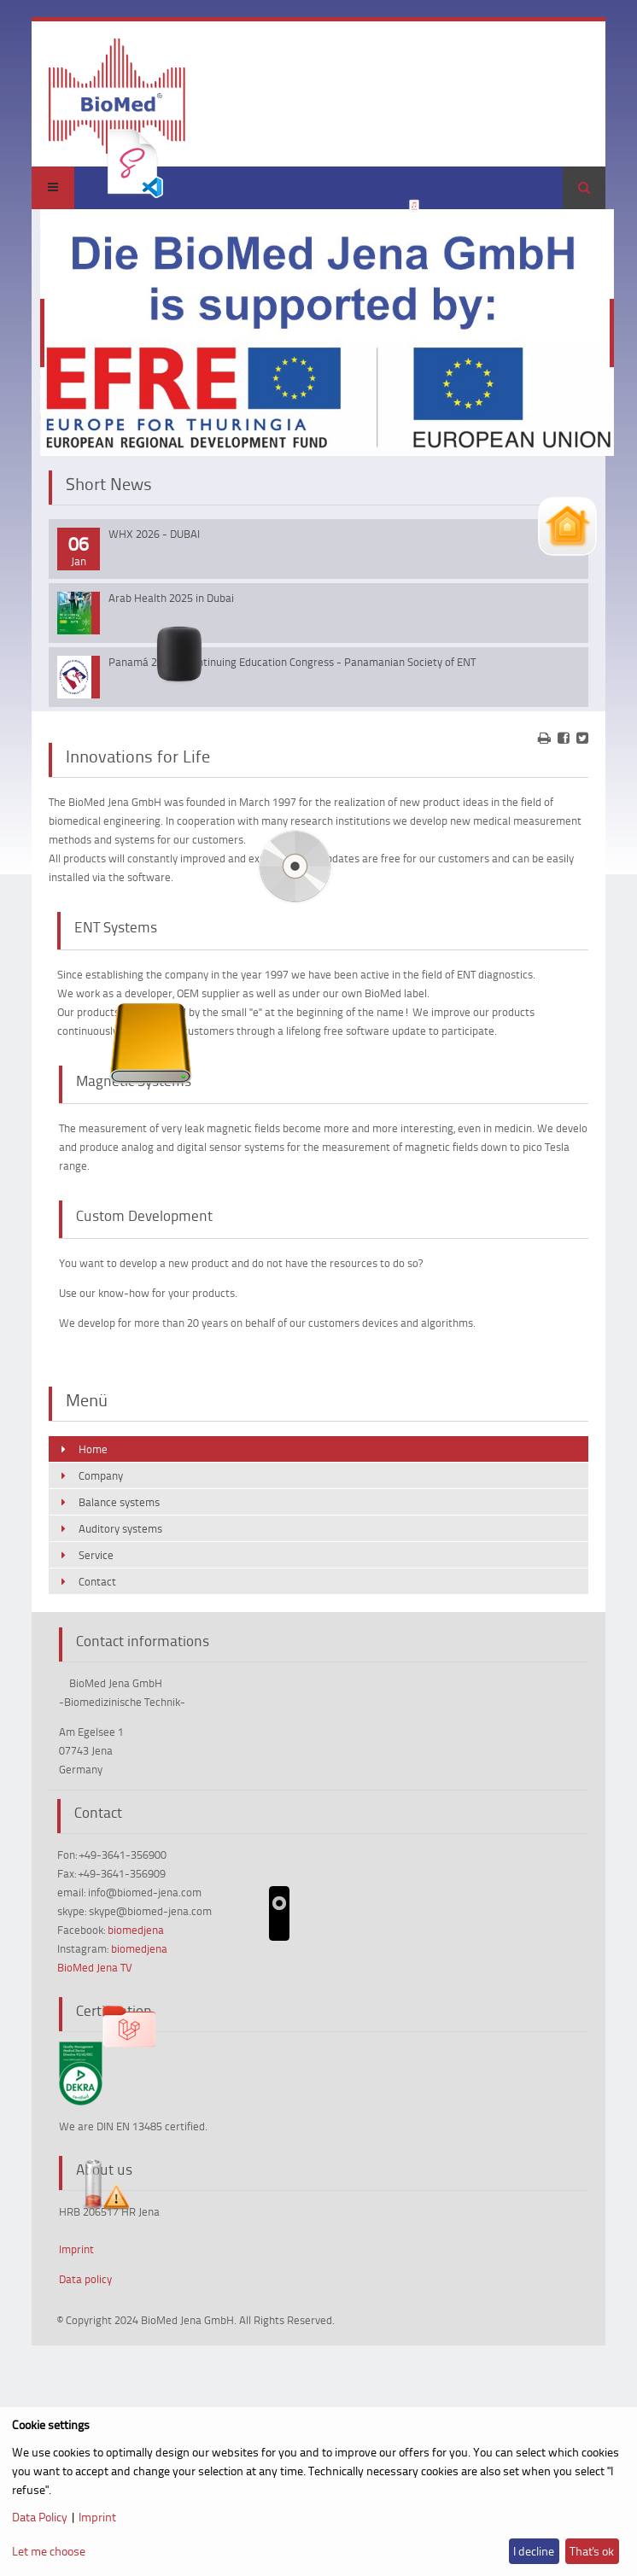 This screenshot has width=637, height=2576. Describe the element at coordinates (179, 655) in the screenshot. I see `apple homepod smart speaker device` at that location.